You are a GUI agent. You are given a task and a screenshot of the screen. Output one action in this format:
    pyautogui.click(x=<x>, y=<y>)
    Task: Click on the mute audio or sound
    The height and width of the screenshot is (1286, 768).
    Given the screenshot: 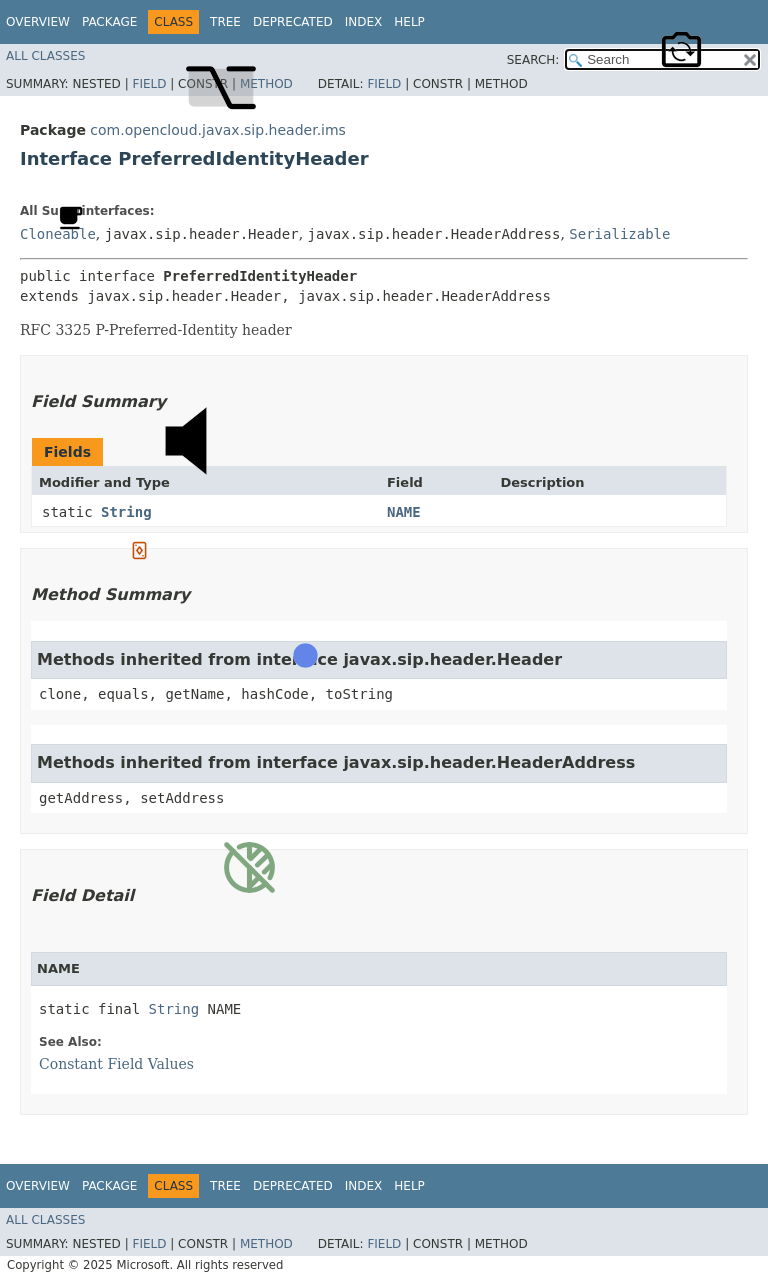 What is the action you would take?
    pyautogui.click(x=186, y=441)
    